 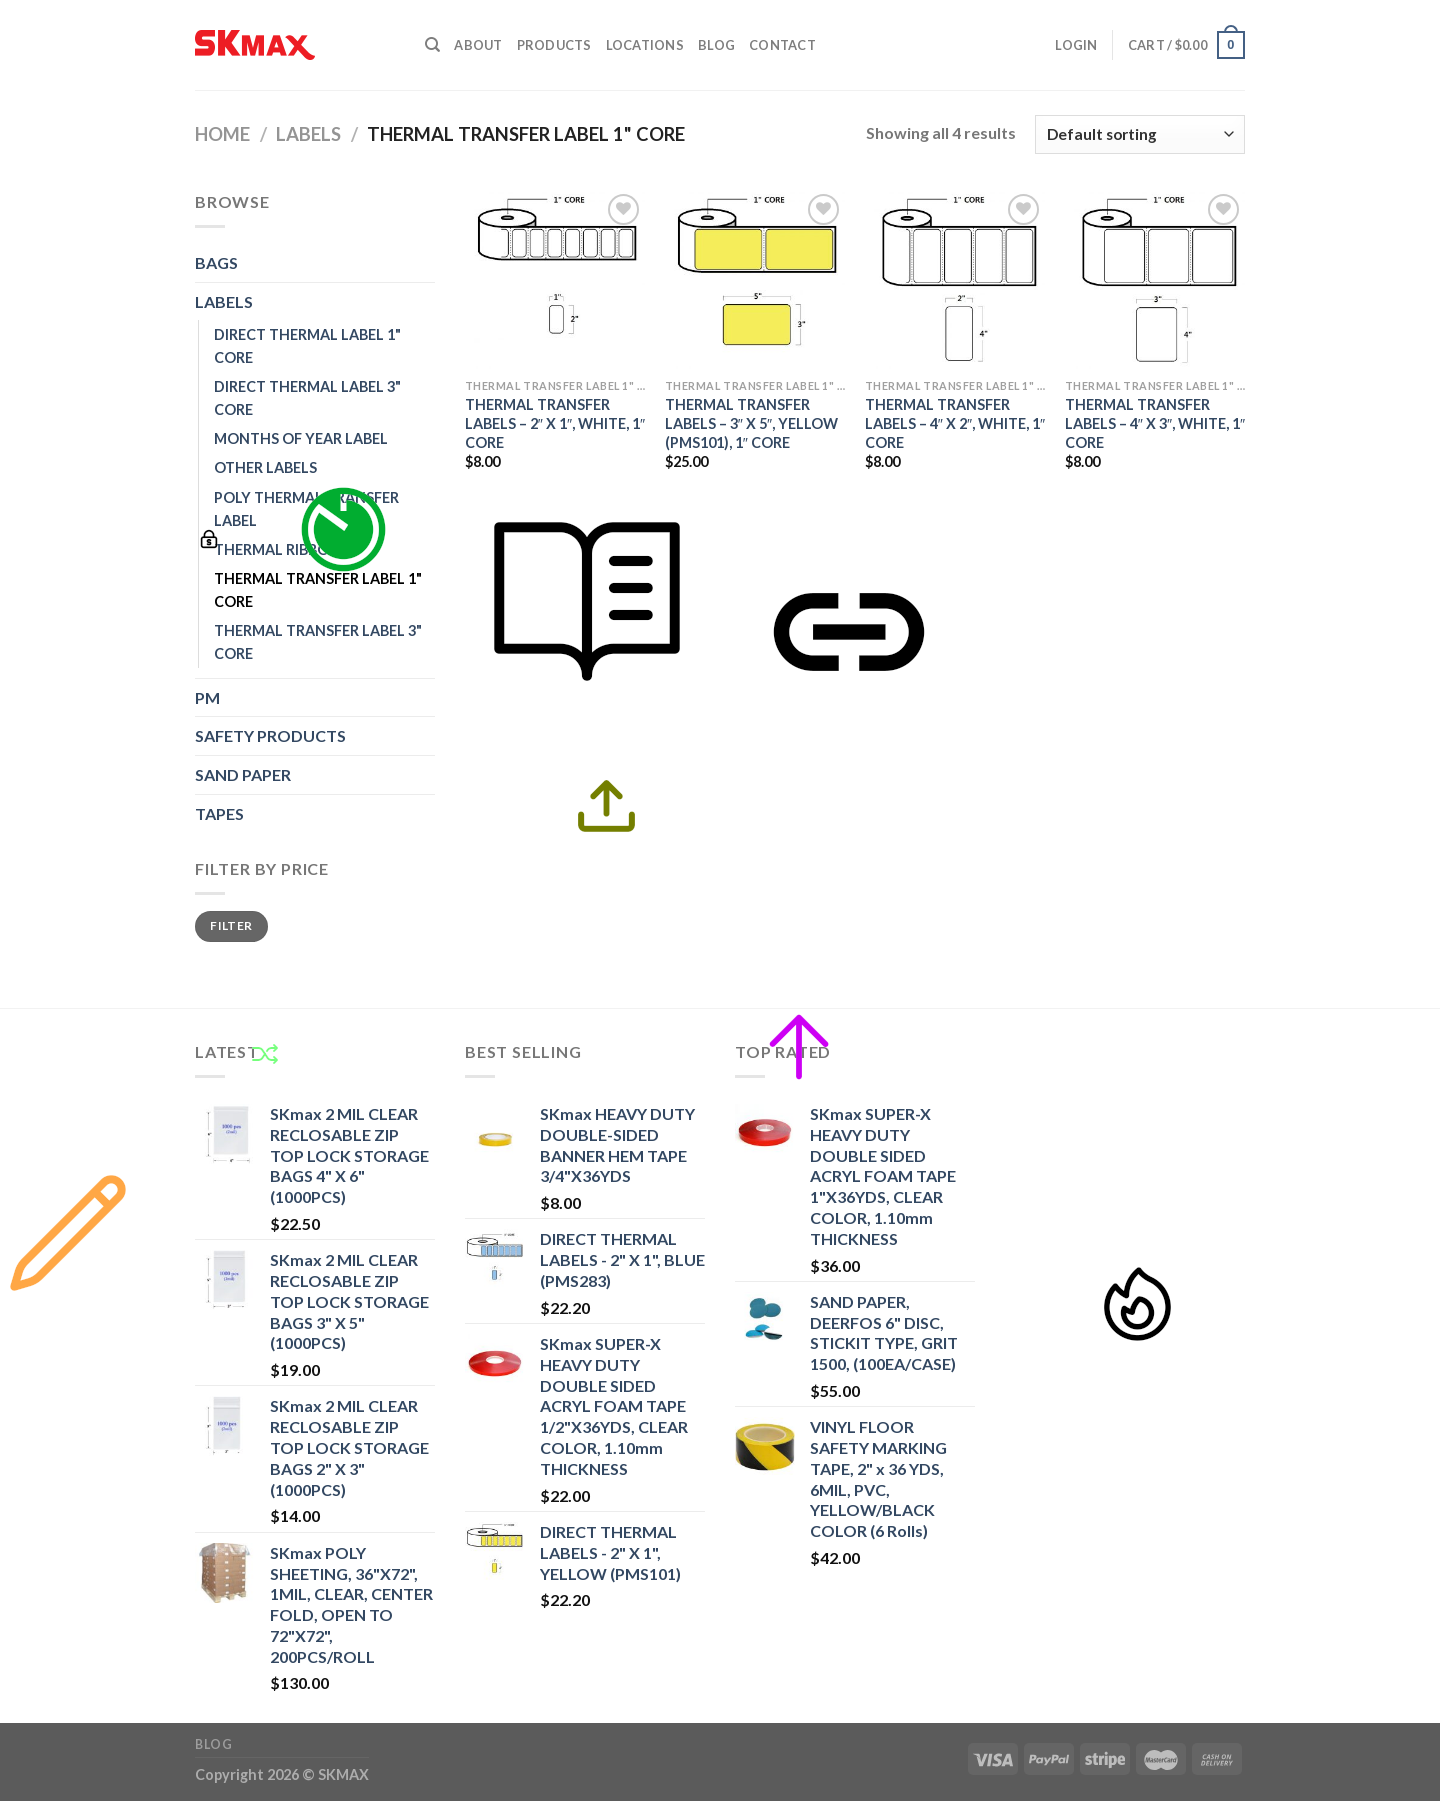 I want to click on copy or share a link, so click(x=849, y=632).